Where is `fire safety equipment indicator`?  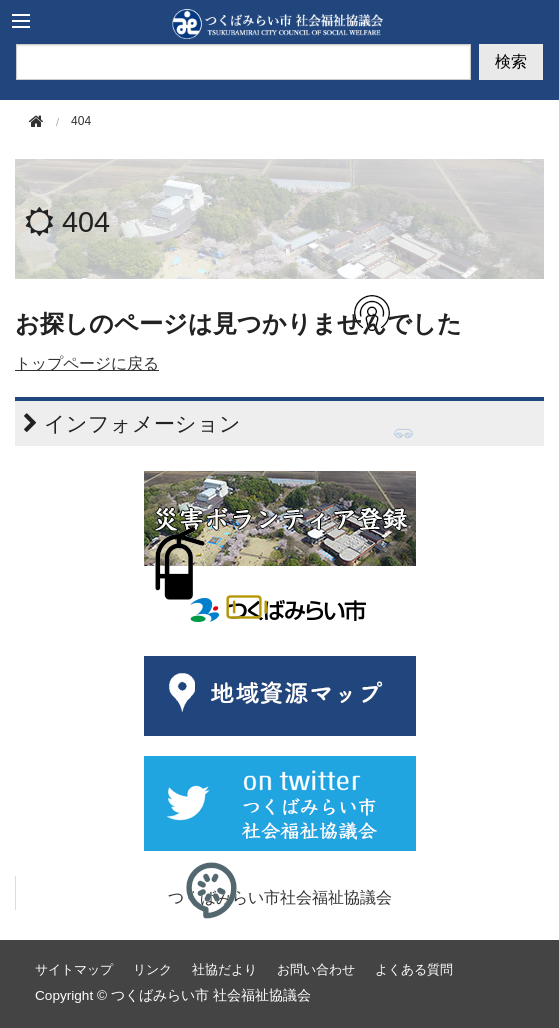
fire safety equipment indicator is located at coordinates (176, 564).